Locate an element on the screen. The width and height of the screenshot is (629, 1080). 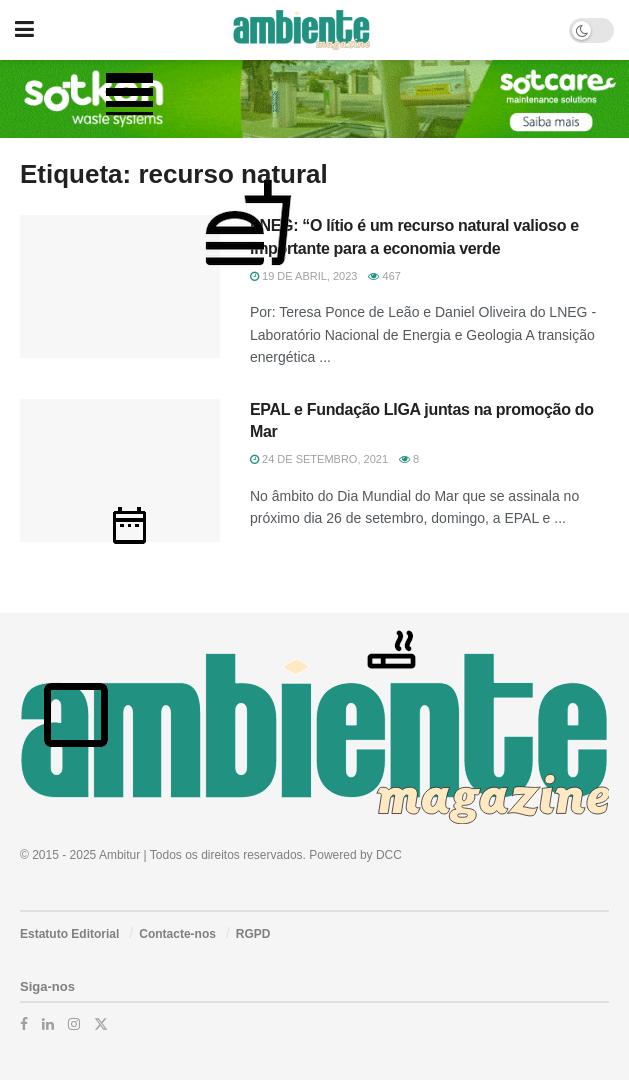
find nearby fast food restaurants is located at coordinates (248, 222).